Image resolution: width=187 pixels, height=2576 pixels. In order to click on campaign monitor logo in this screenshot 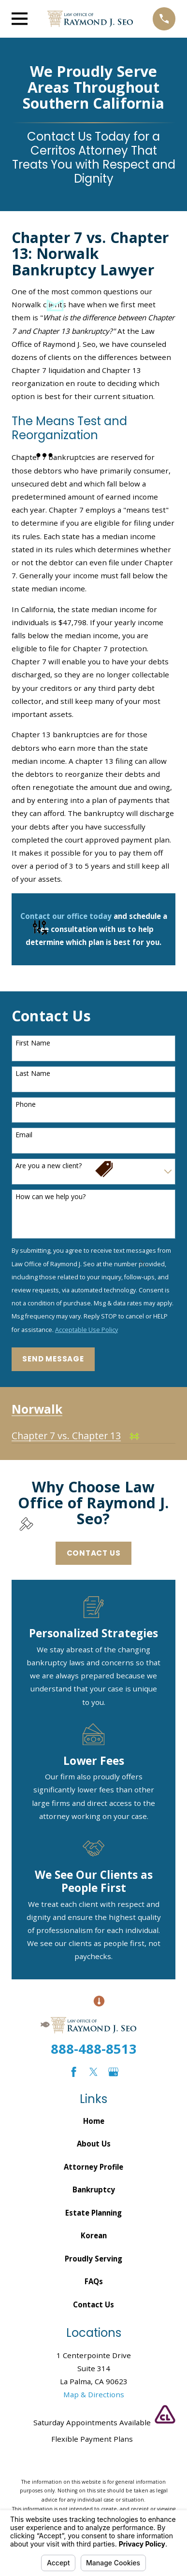, I will do `click(55, 305)`.